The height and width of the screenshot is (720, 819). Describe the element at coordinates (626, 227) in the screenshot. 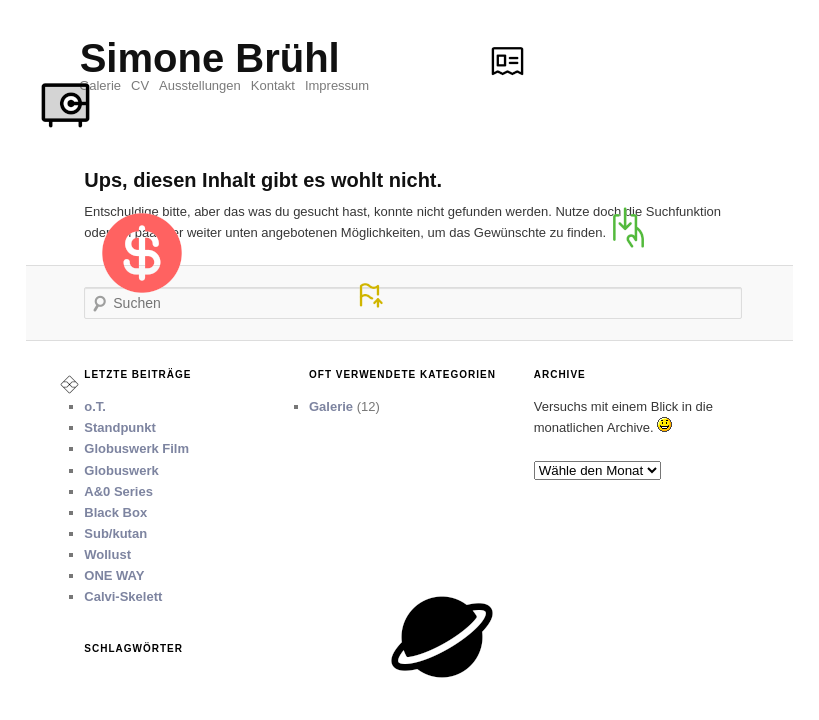

I see `withdraw funds or cash out` at that location.